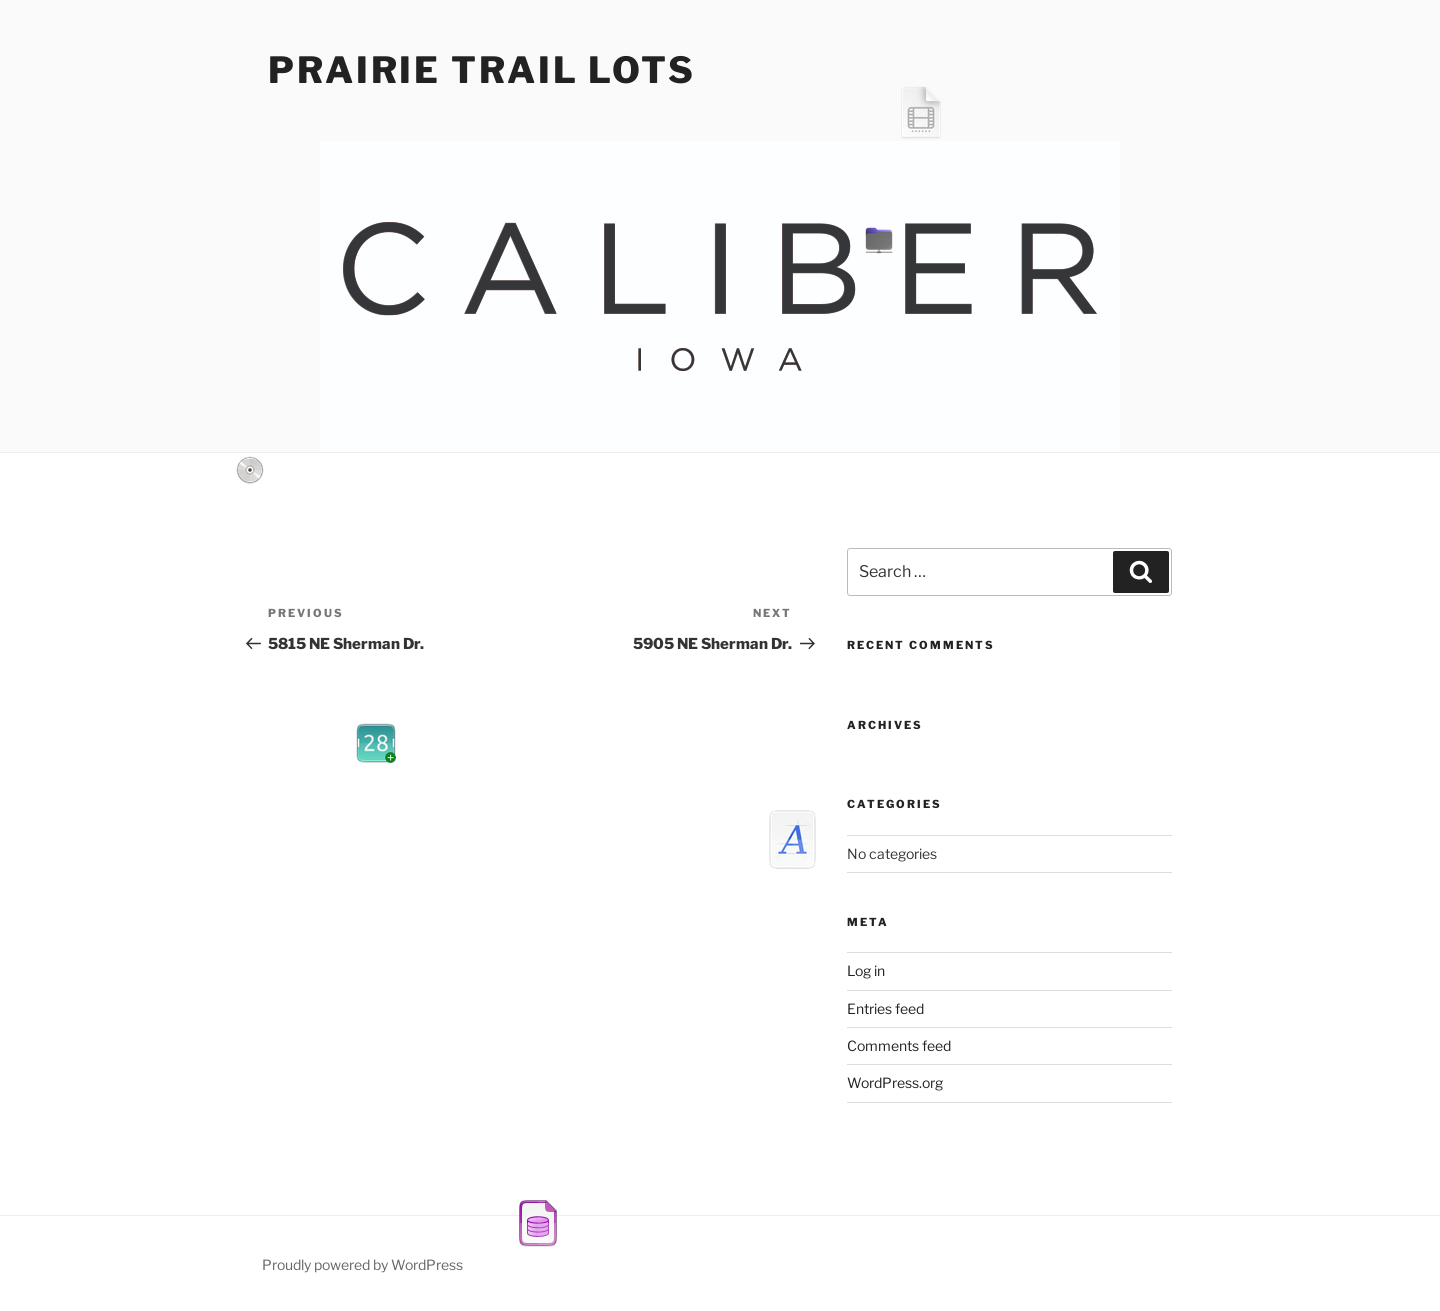  I want to click on open a font file, so click(792, 839).